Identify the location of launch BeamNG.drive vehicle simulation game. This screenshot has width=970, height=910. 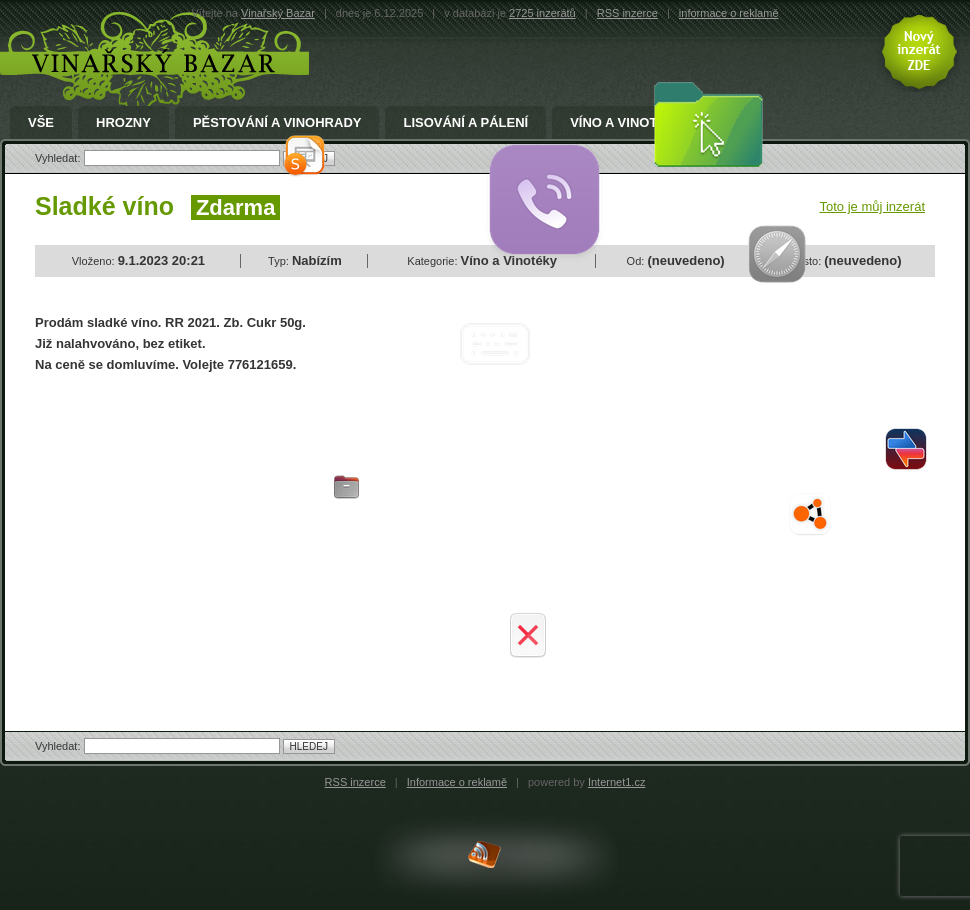
(810, 514).